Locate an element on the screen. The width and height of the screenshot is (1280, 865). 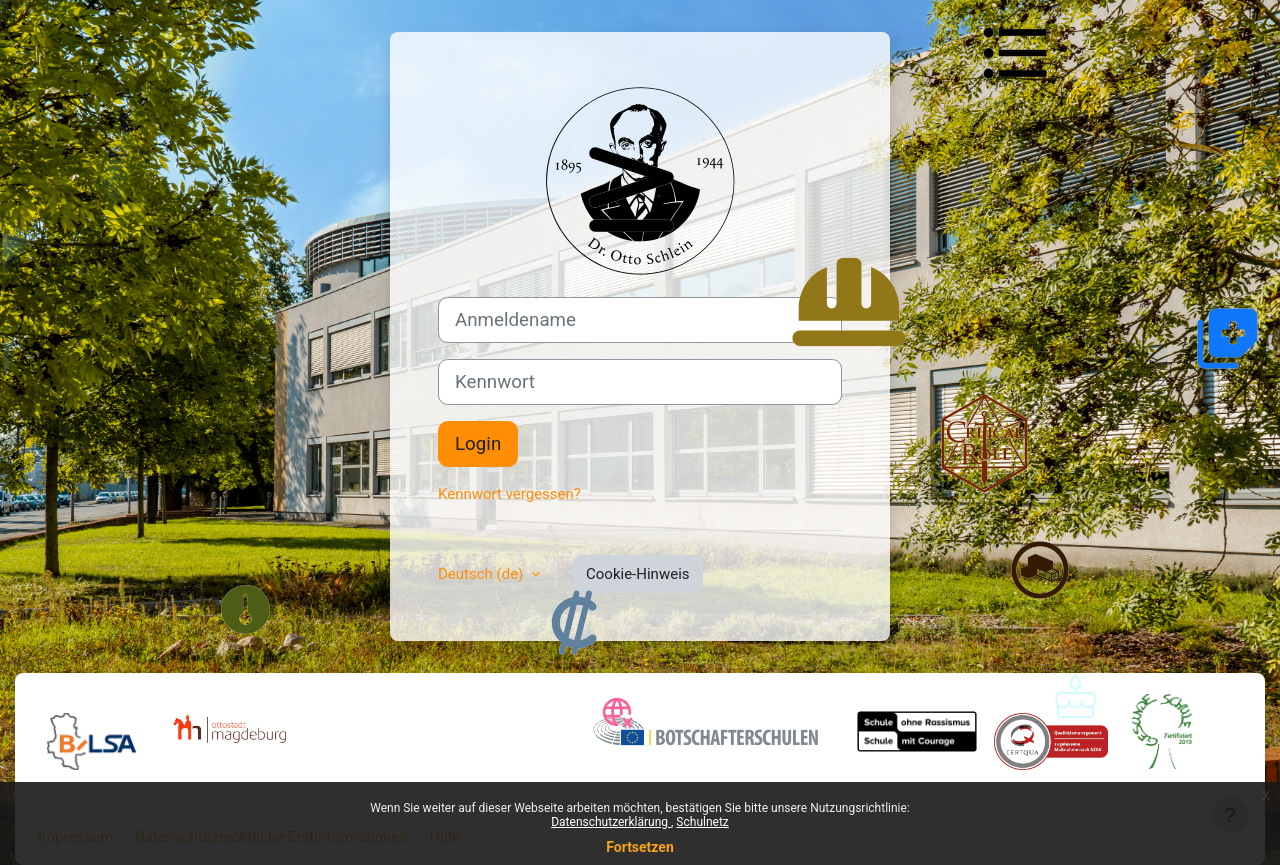
view performance or speed metrics is located at coordinates (245, 609).